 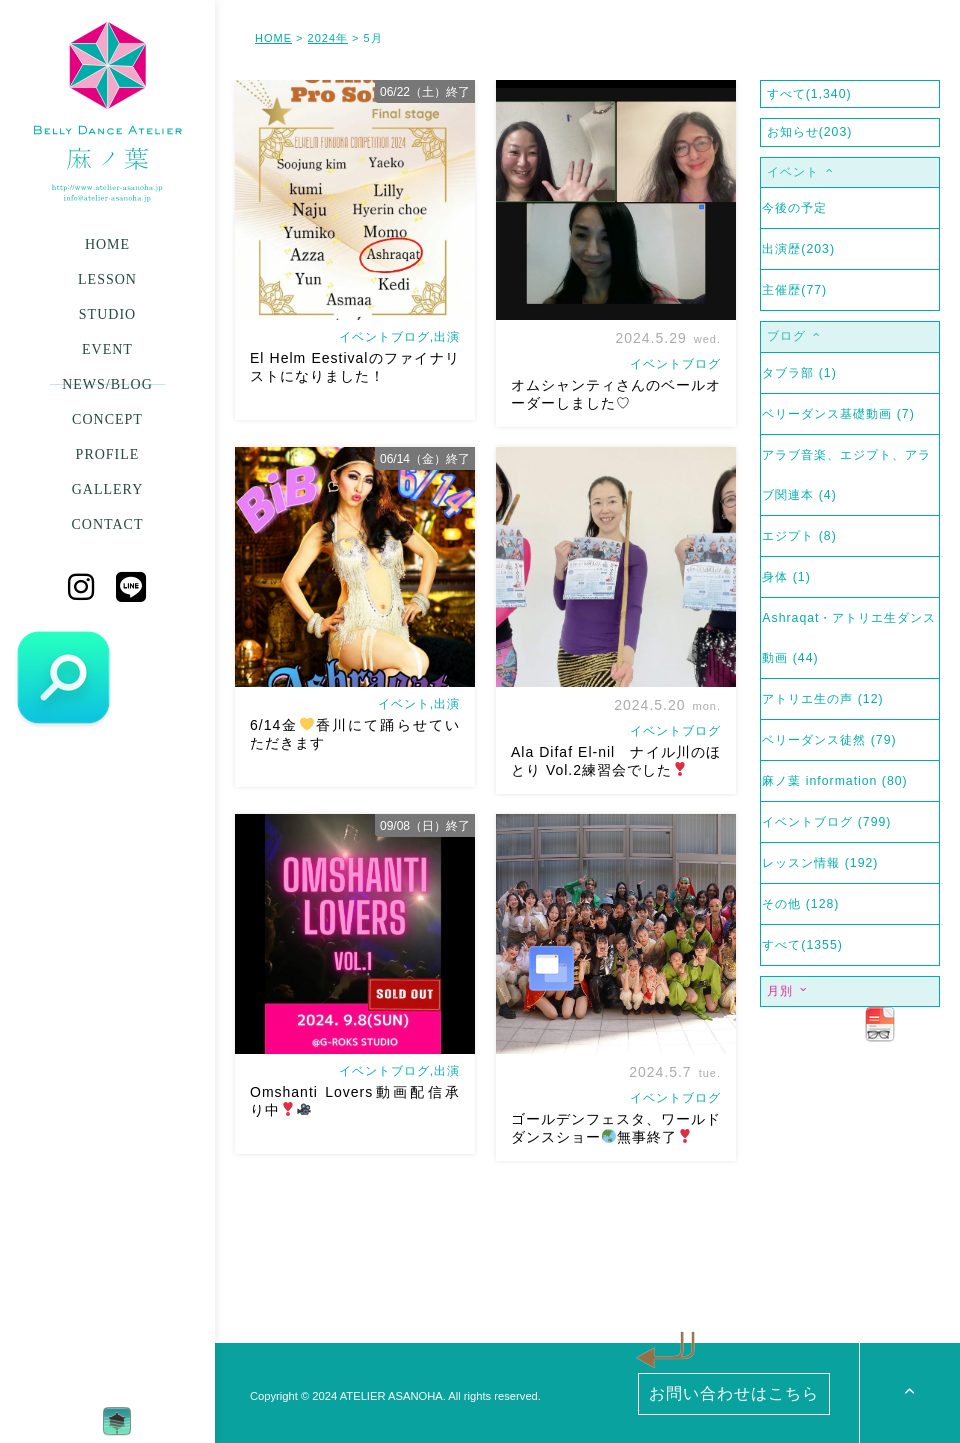 I want to click on launch the GNOME Mines puzzle game, so click(x=117, y=1421).